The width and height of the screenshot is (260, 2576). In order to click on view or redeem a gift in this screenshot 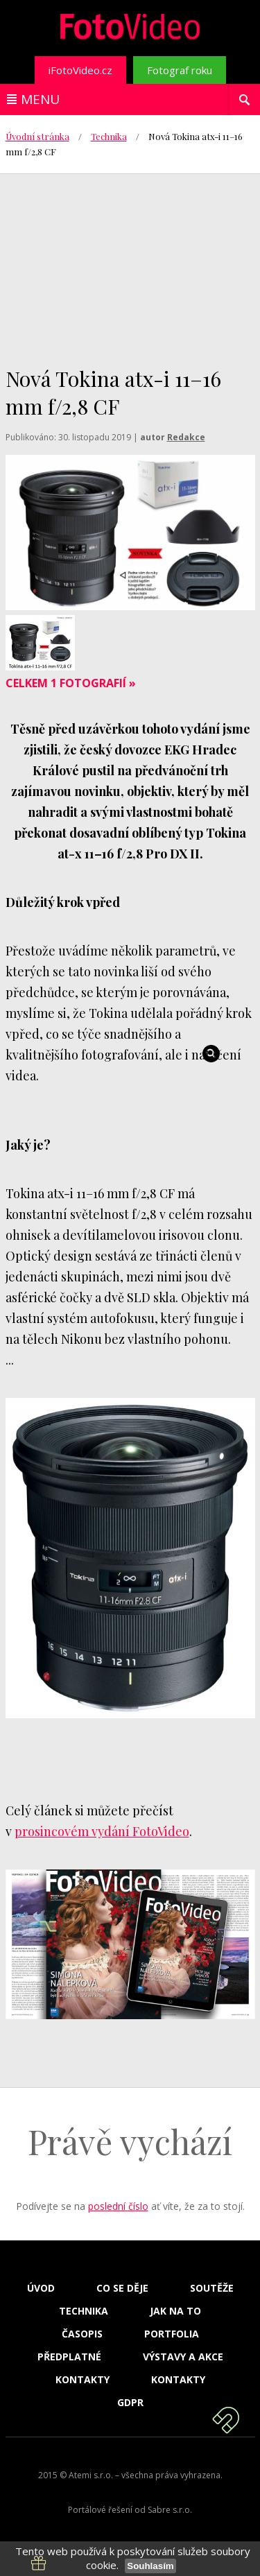, I will do `click(38, 2564)`.